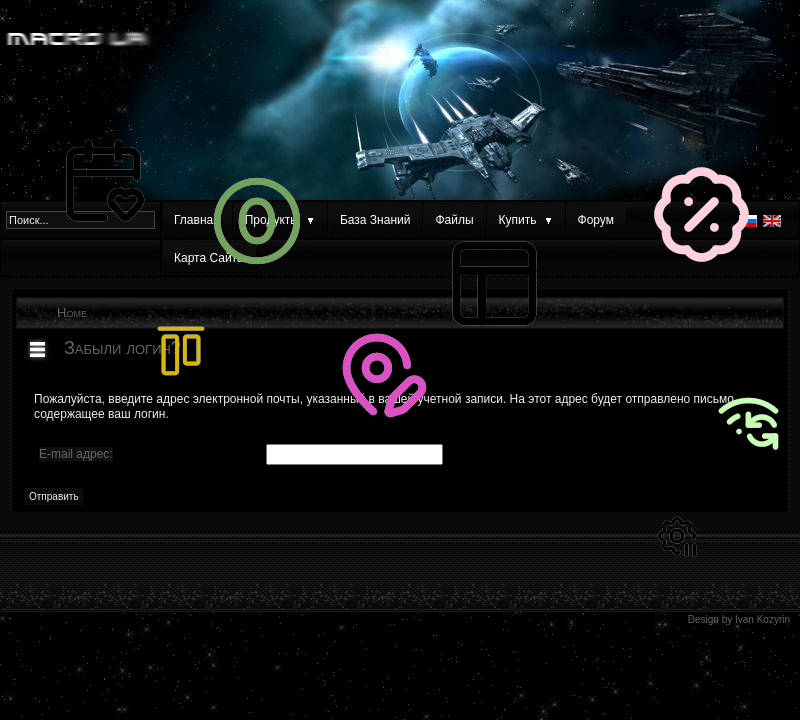  What do you see at coordinates (103, 180) in the screenshot?
I see `view favorite or liked events` at bounding box center [103, 180].